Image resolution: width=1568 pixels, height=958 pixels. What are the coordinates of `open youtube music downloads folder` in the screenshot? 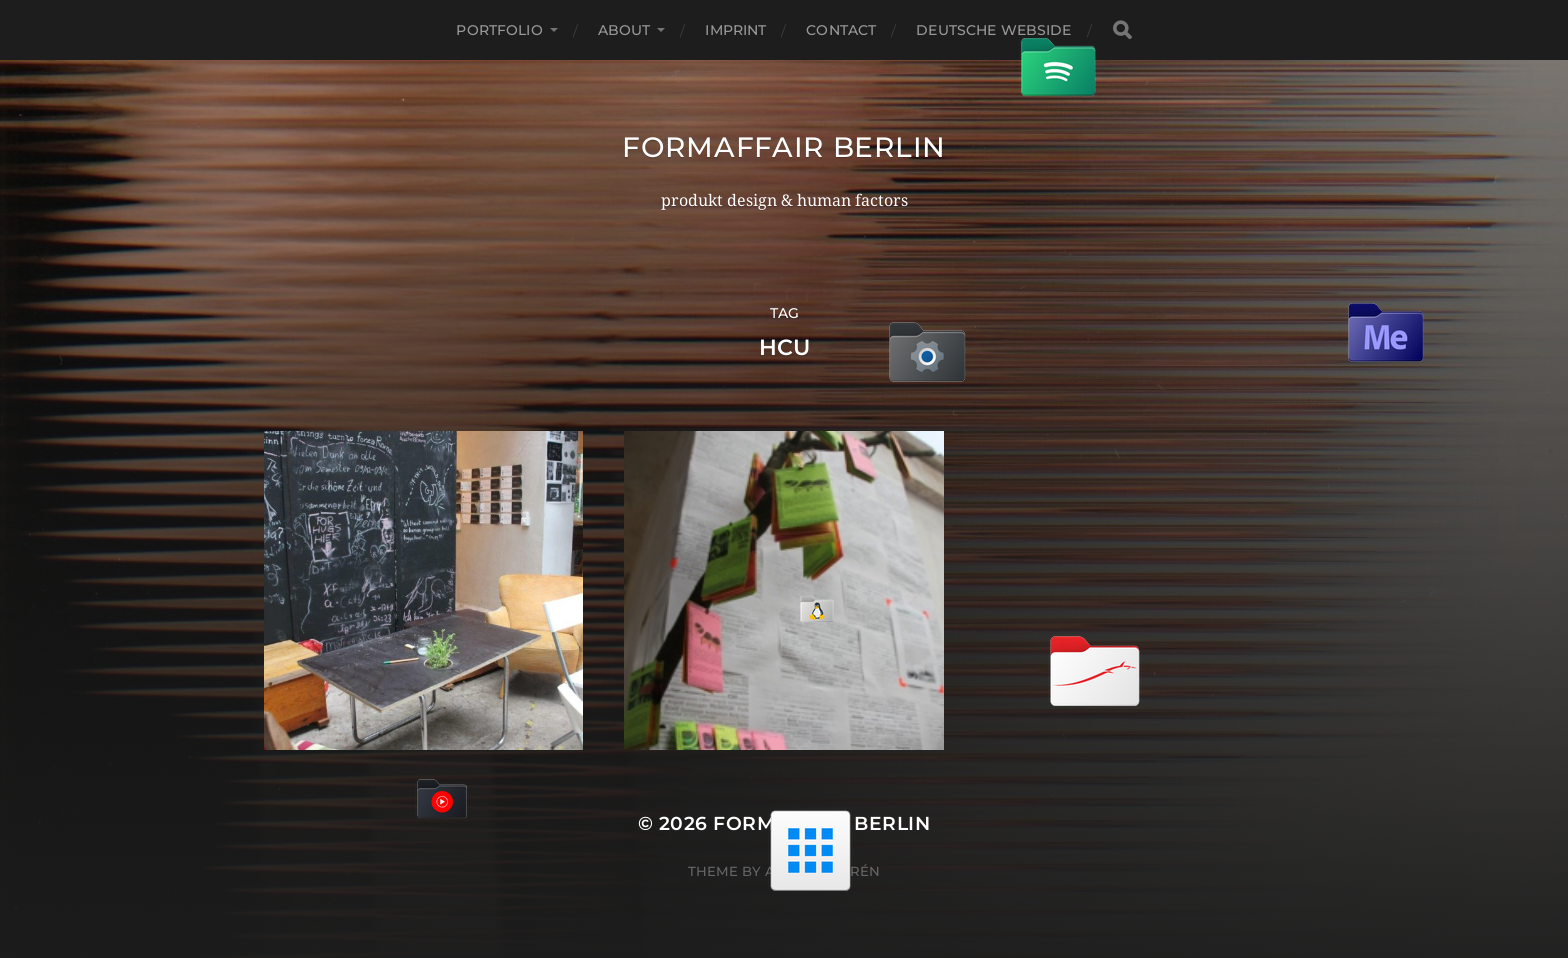 It's located at (442, 800).